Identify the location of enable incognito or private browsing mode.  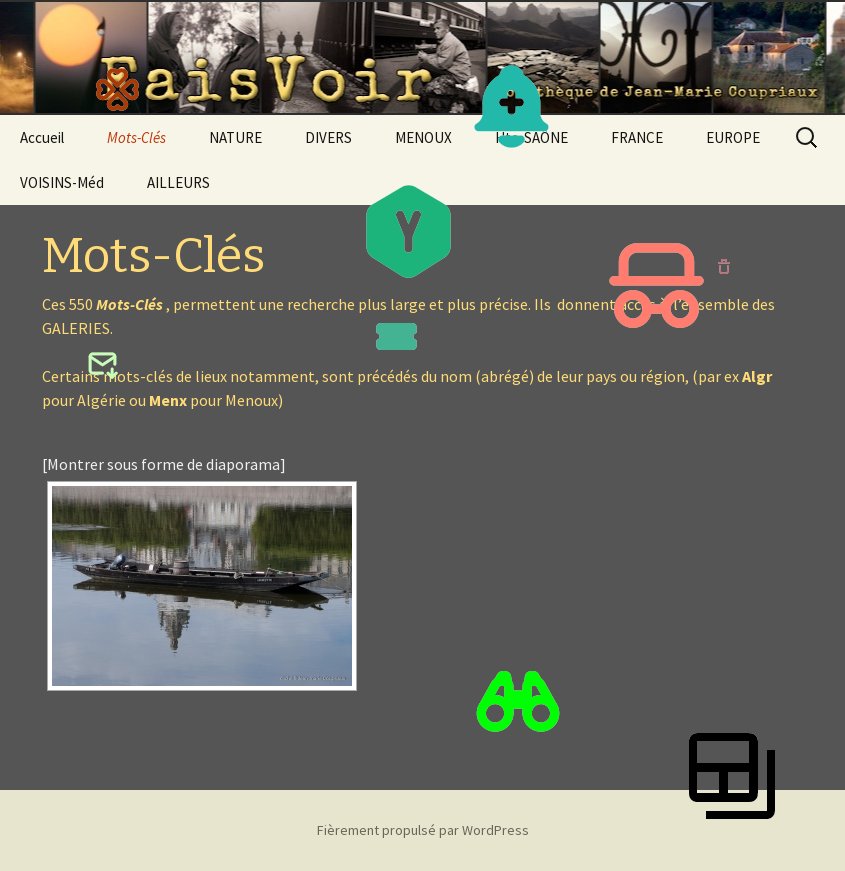
(656, 285).